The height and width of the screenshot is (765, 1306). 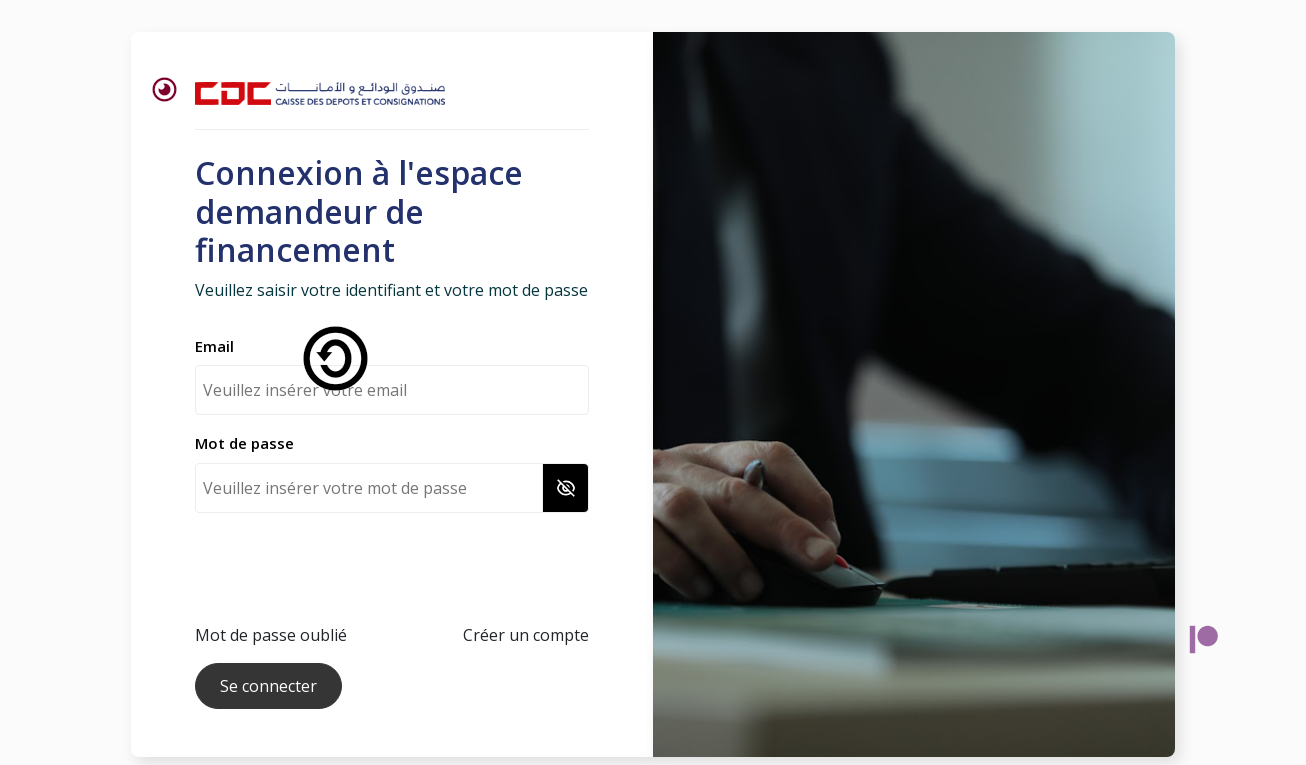 What do you see at coordinates (1203, 639) in the screenshot?
I see `link to patreon profile or page` at bounding box center [1203, 639].